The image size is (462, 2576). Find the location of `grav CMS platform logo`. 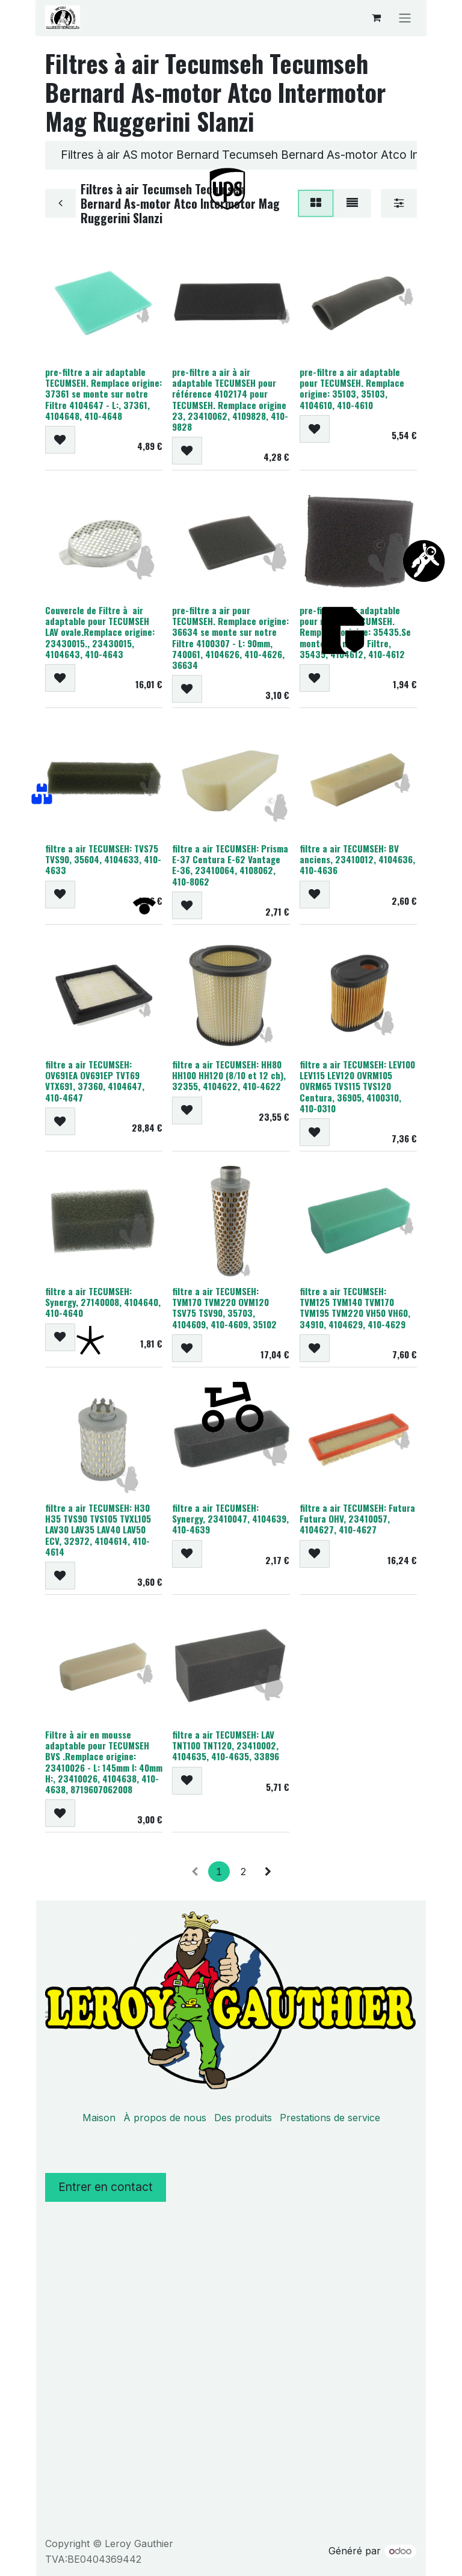

grav CMS platform logo is located at coordinates (424, 561).